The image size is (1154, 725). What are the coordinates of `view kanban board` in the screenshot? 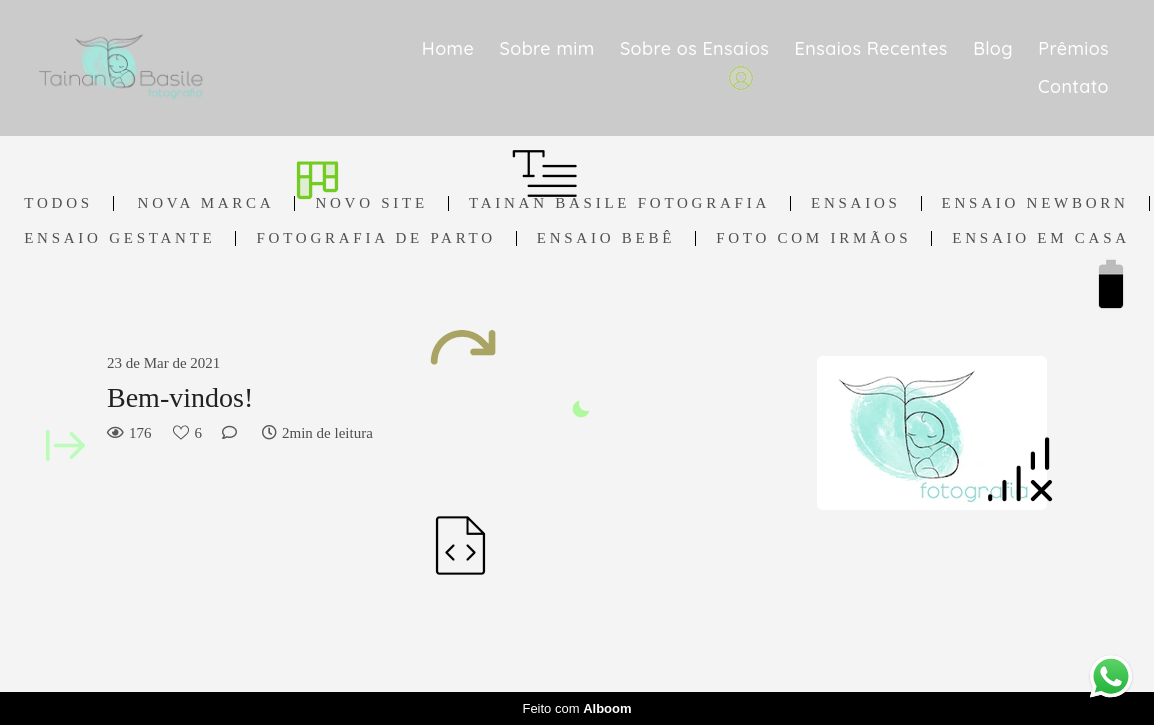 It's located at (317, 178).